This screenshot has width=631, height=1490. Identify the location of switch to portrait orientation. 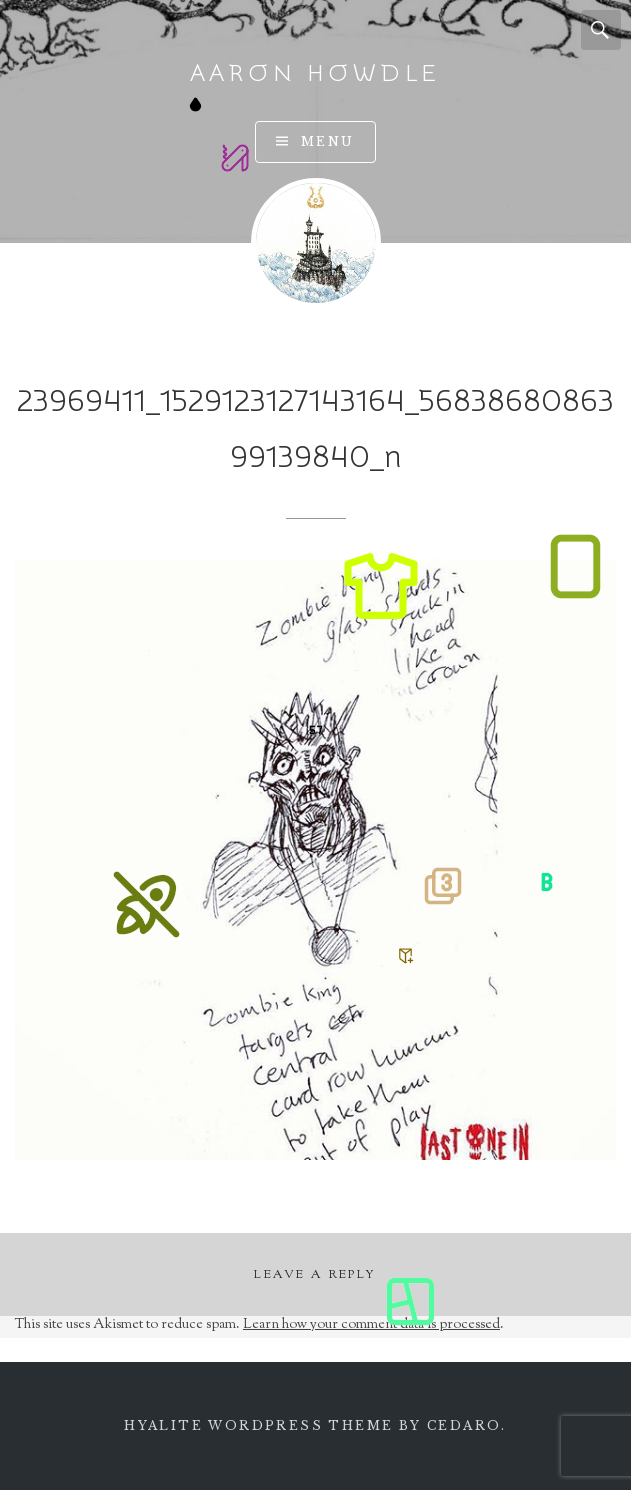
(575, 566).